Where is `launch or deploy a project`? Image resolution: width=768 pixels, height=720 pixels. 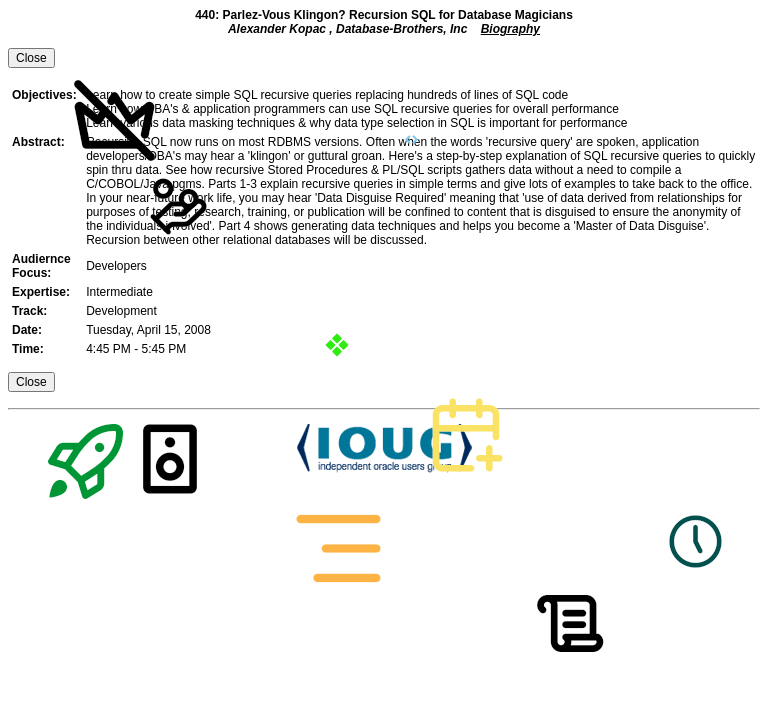
launch or deploy a project is located at coordinates (85, 461).